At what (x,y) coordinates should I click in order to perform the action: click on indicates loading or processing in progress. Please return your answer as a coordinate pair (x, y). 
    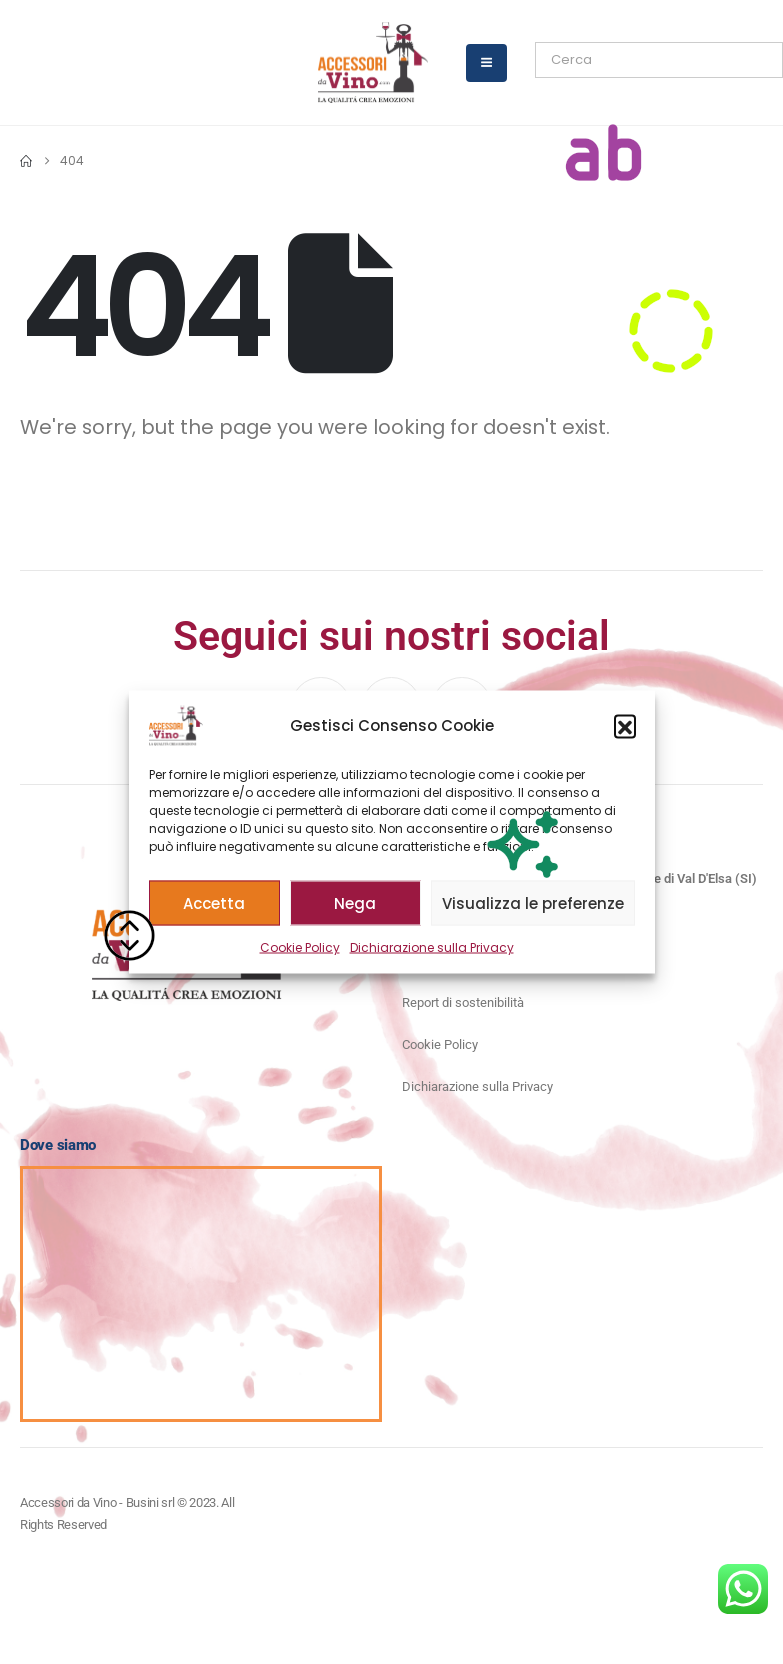
    Looking at the image, I should click on (671, 331).